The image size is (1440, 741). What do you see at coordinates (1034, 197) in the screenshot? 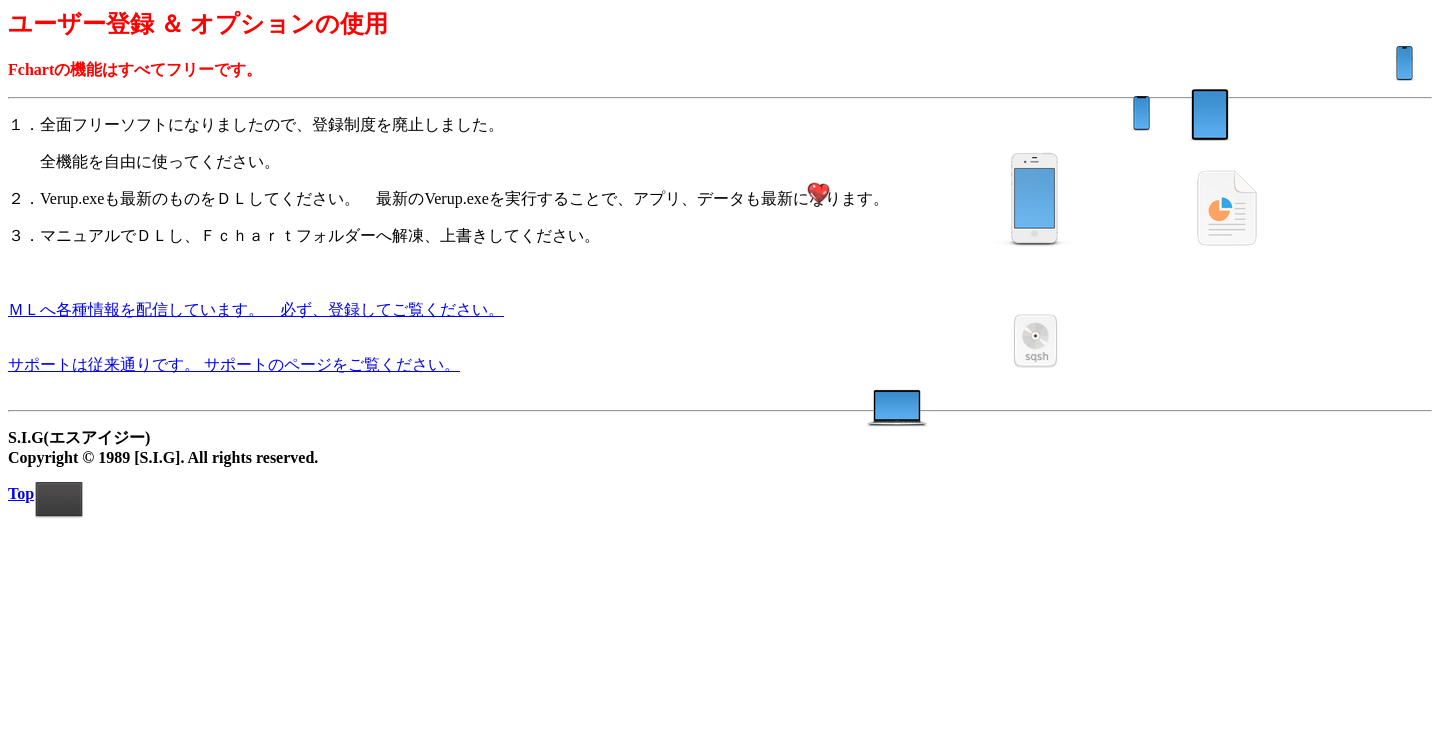
I see `view connected iPhone device` at bounding box center [1034, 197].